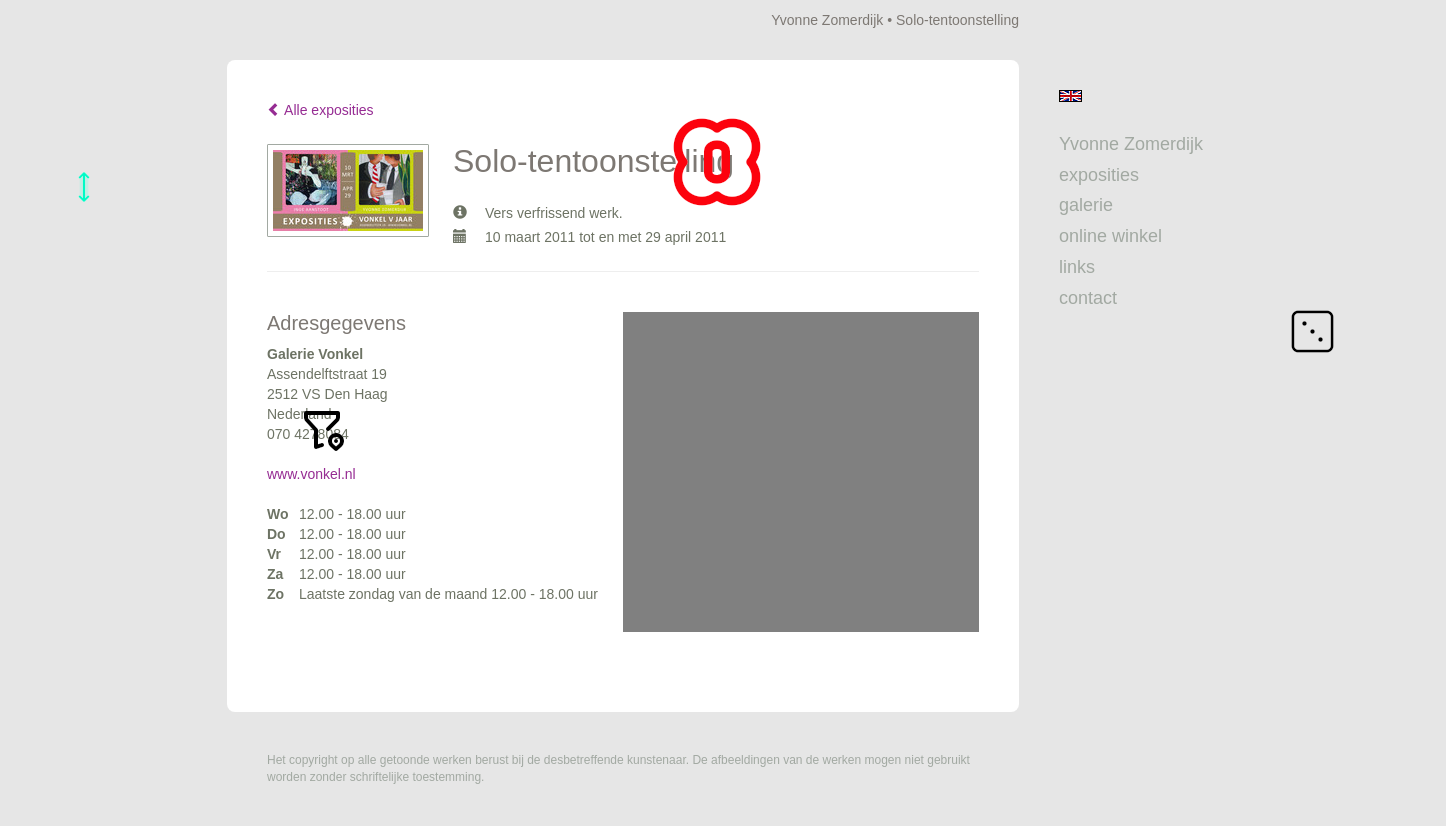 Image resolution: width=1446 pixels, height=826 pixels. What do you see at coordinates (322, 429) in the screenshot?
I see `pin or save current filter settings` at bounding box center [322, 429].